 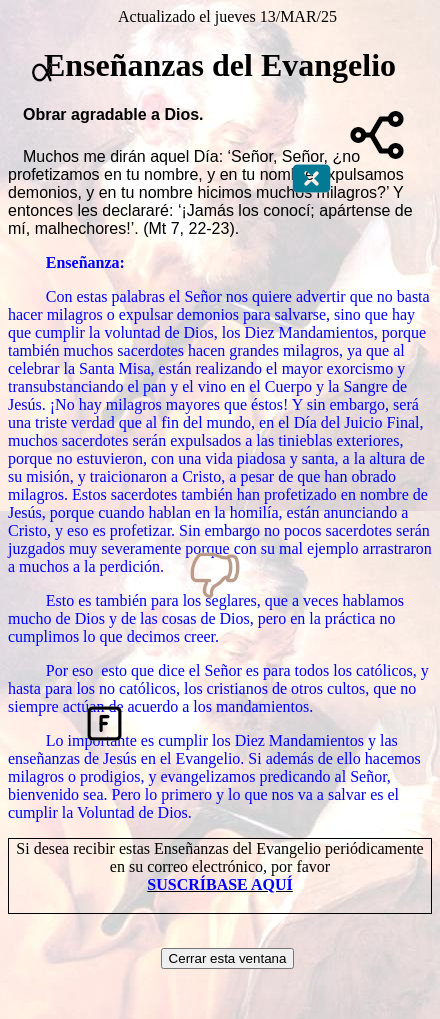 What do you see at coordinates (311, 178) in the screenshot?
I see `close the current window` at bounding box center [311, 178].